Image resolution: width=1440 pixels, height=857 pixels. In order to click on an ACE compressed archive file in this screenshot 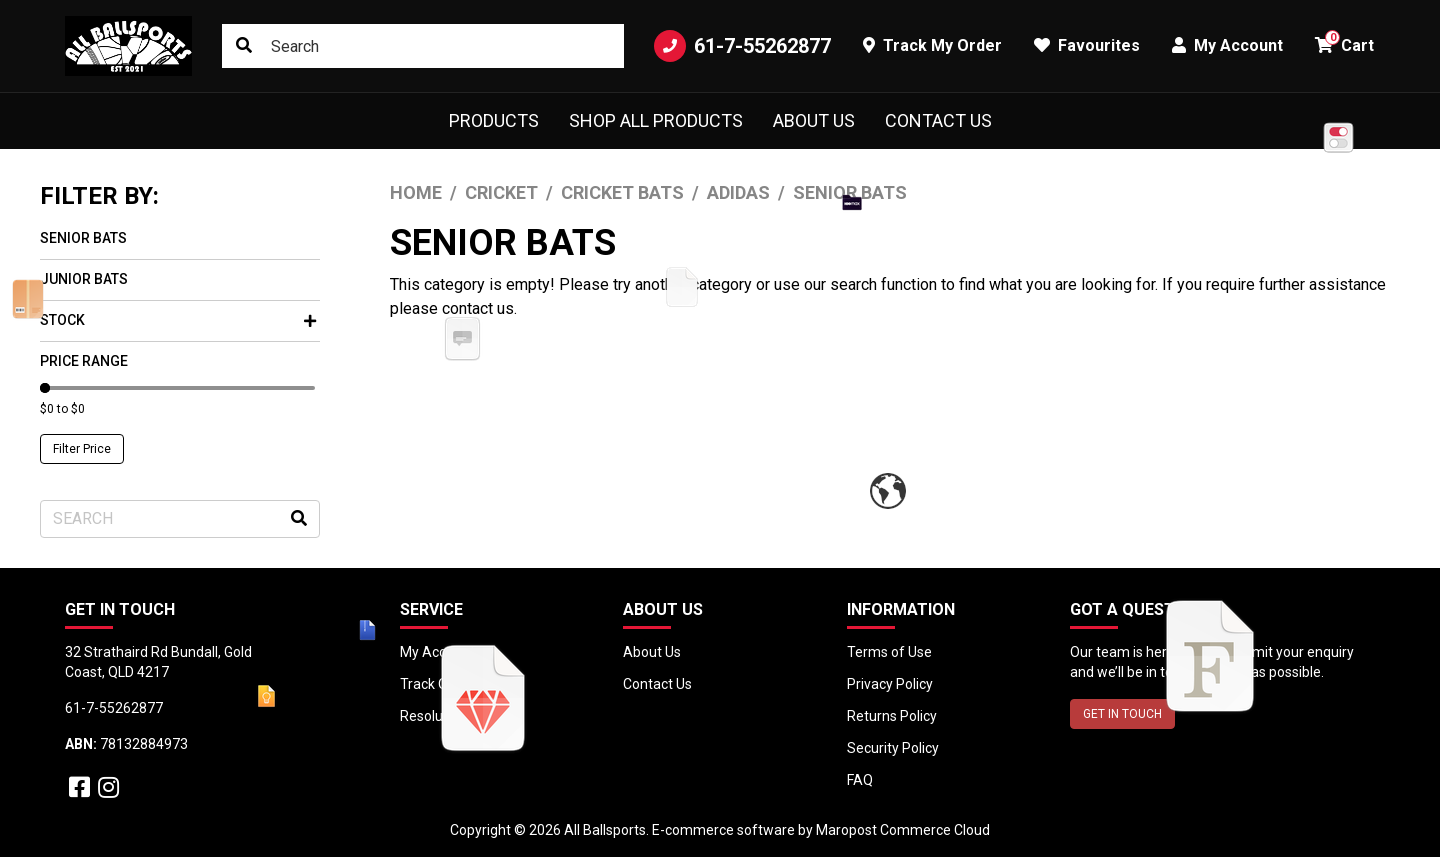, I will do `click(367, 630)`.